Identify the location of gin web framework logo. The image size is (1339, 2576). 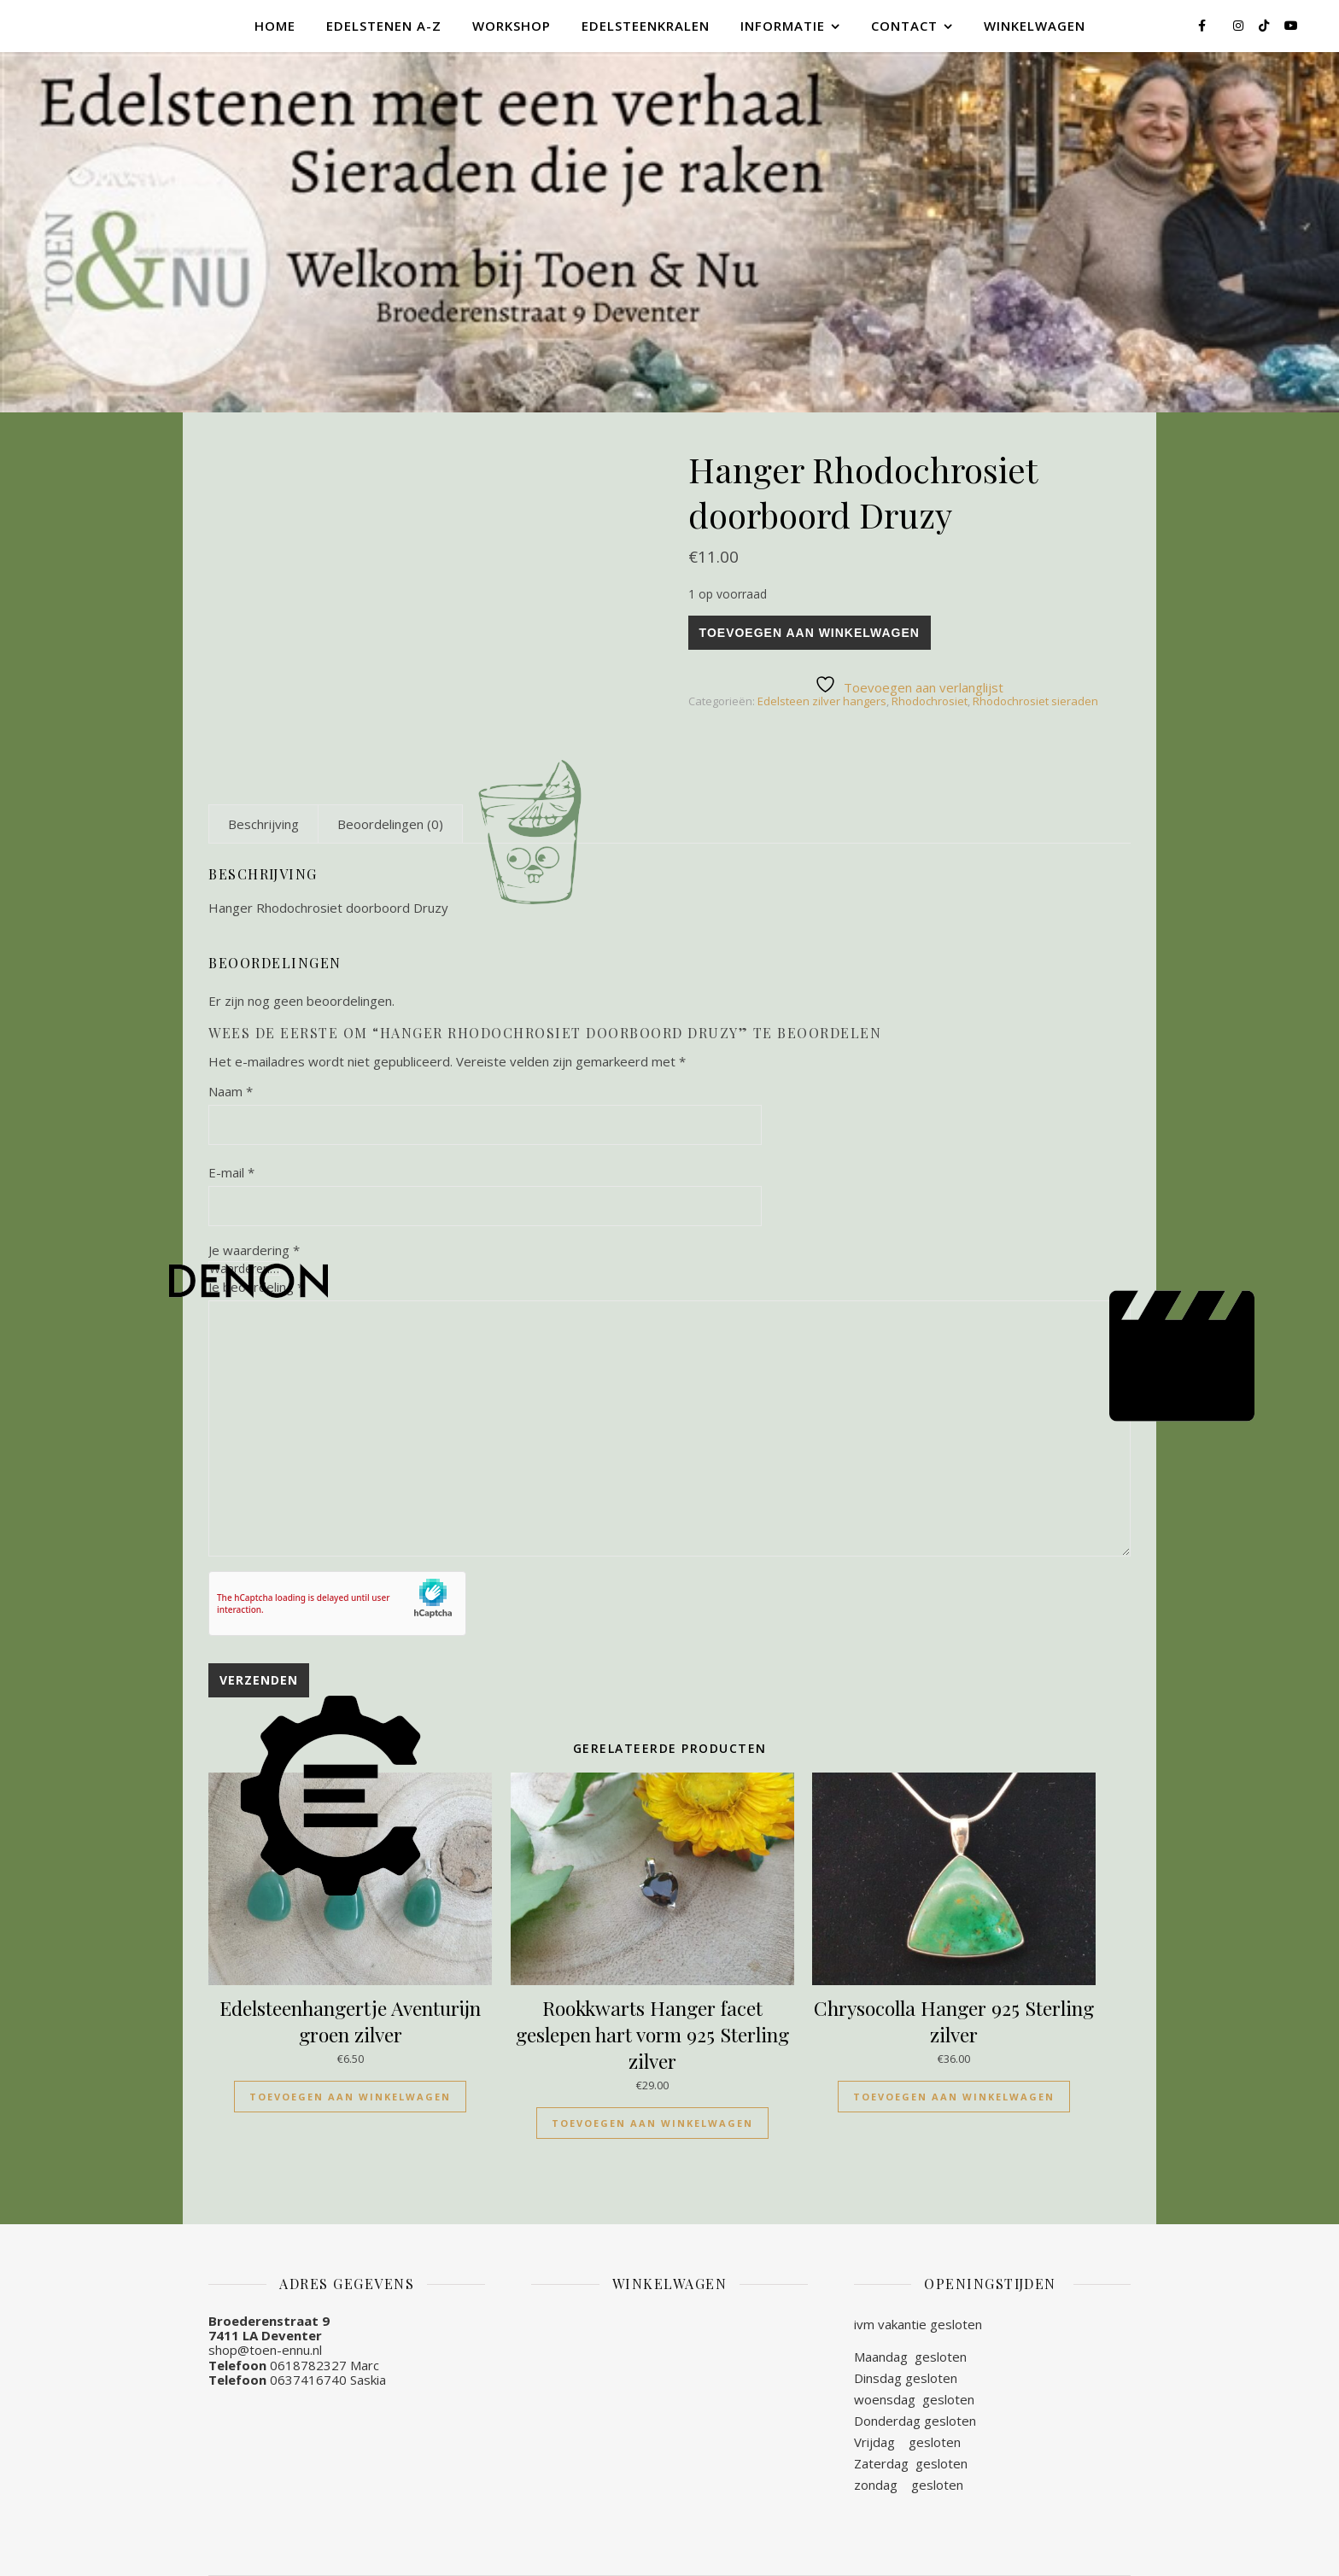
(529, 832).